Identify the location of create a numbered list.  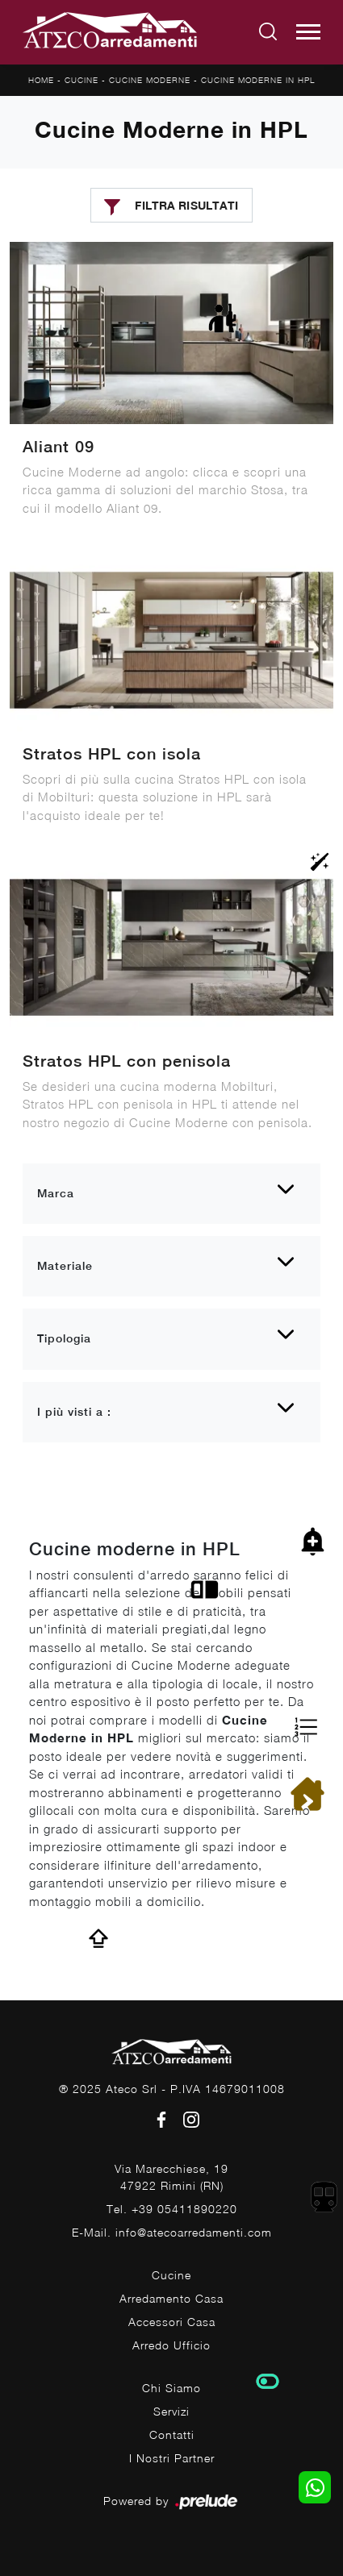
(305, 1728).